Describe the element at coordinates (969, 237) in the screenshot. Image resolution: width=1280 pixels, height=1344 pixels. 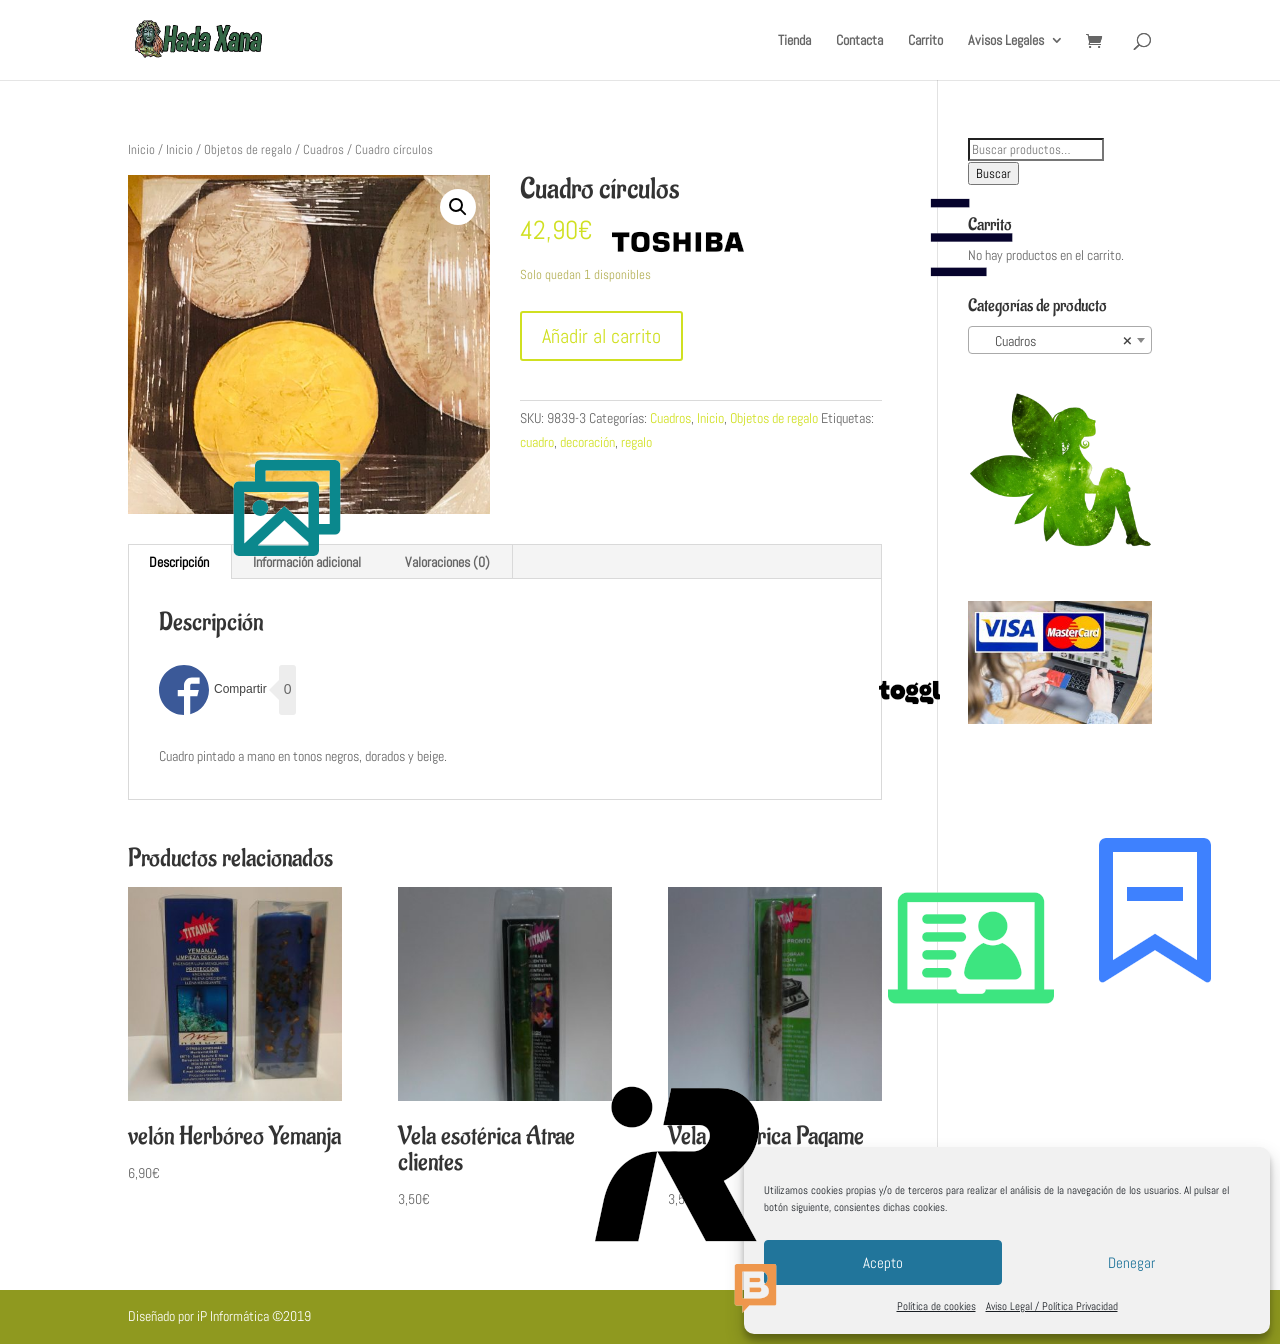
I see `view horizontal bar chart data` at that location.